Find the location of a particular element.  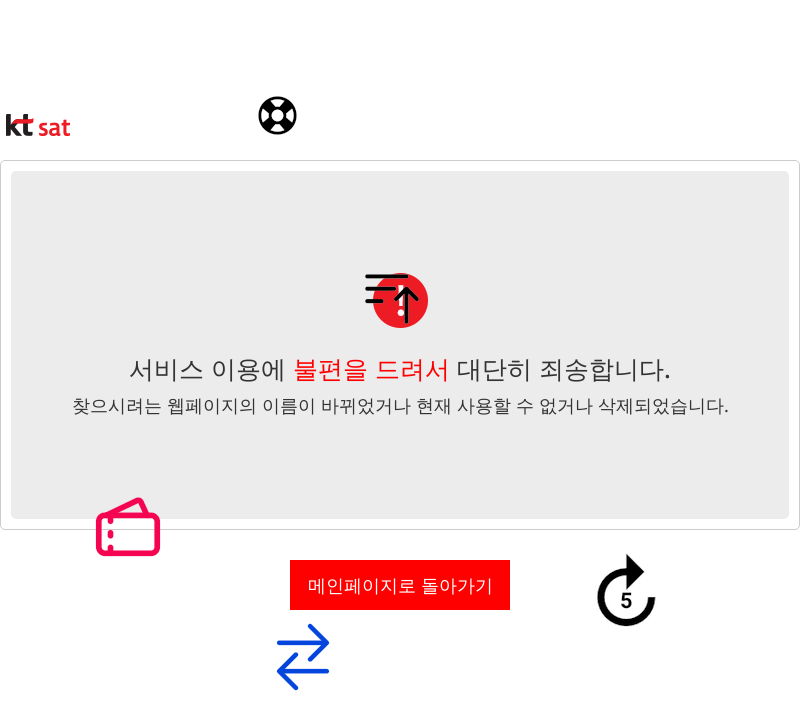

swap or exchange items is located at coordinates (303, 657).